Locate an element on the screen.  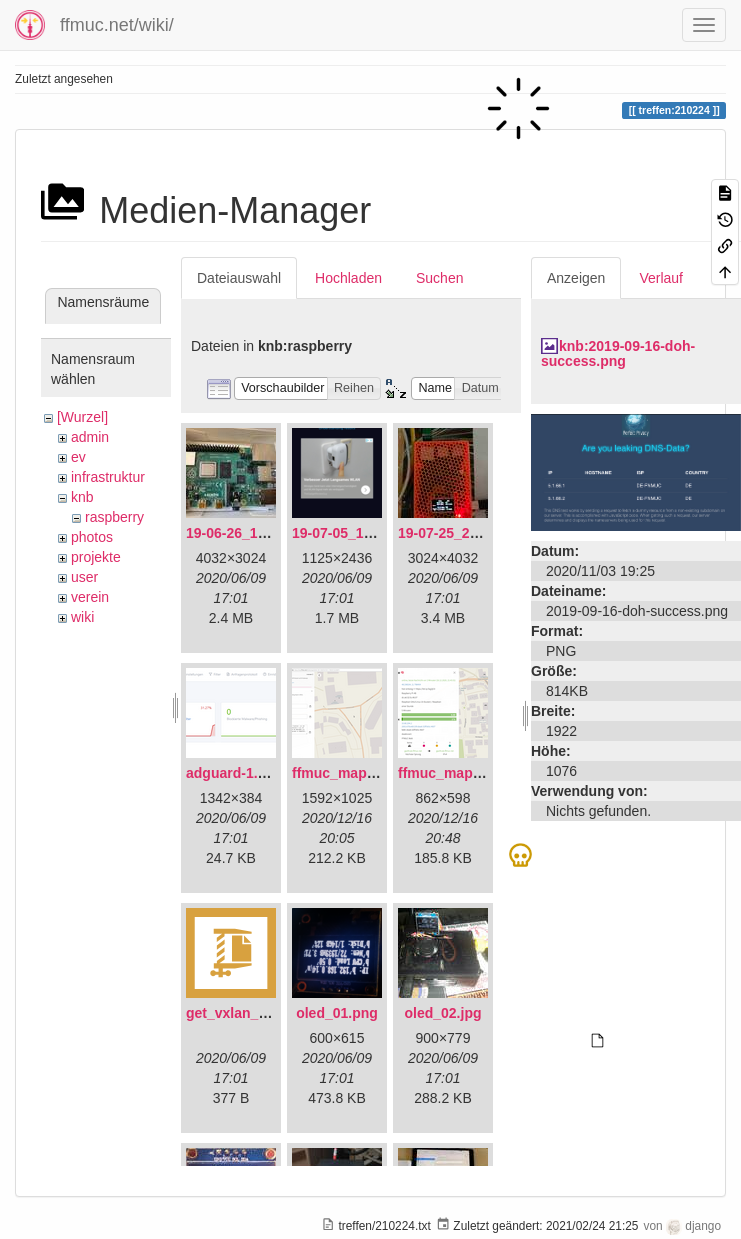
indicates danger or hazardous content is located at coordinates (520, 855).